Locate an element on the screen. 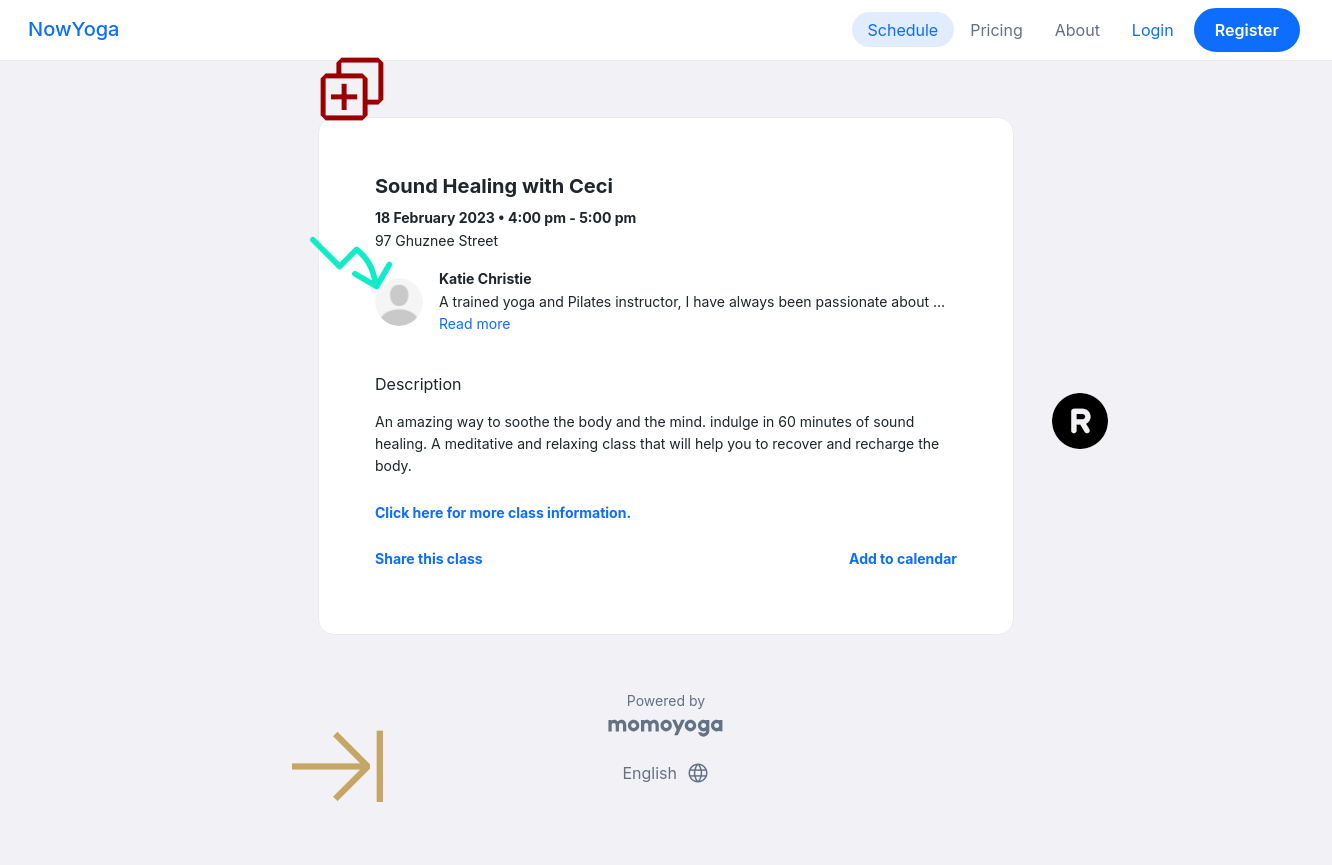  expand all collapsed sections is located at coordinates (352, 89).